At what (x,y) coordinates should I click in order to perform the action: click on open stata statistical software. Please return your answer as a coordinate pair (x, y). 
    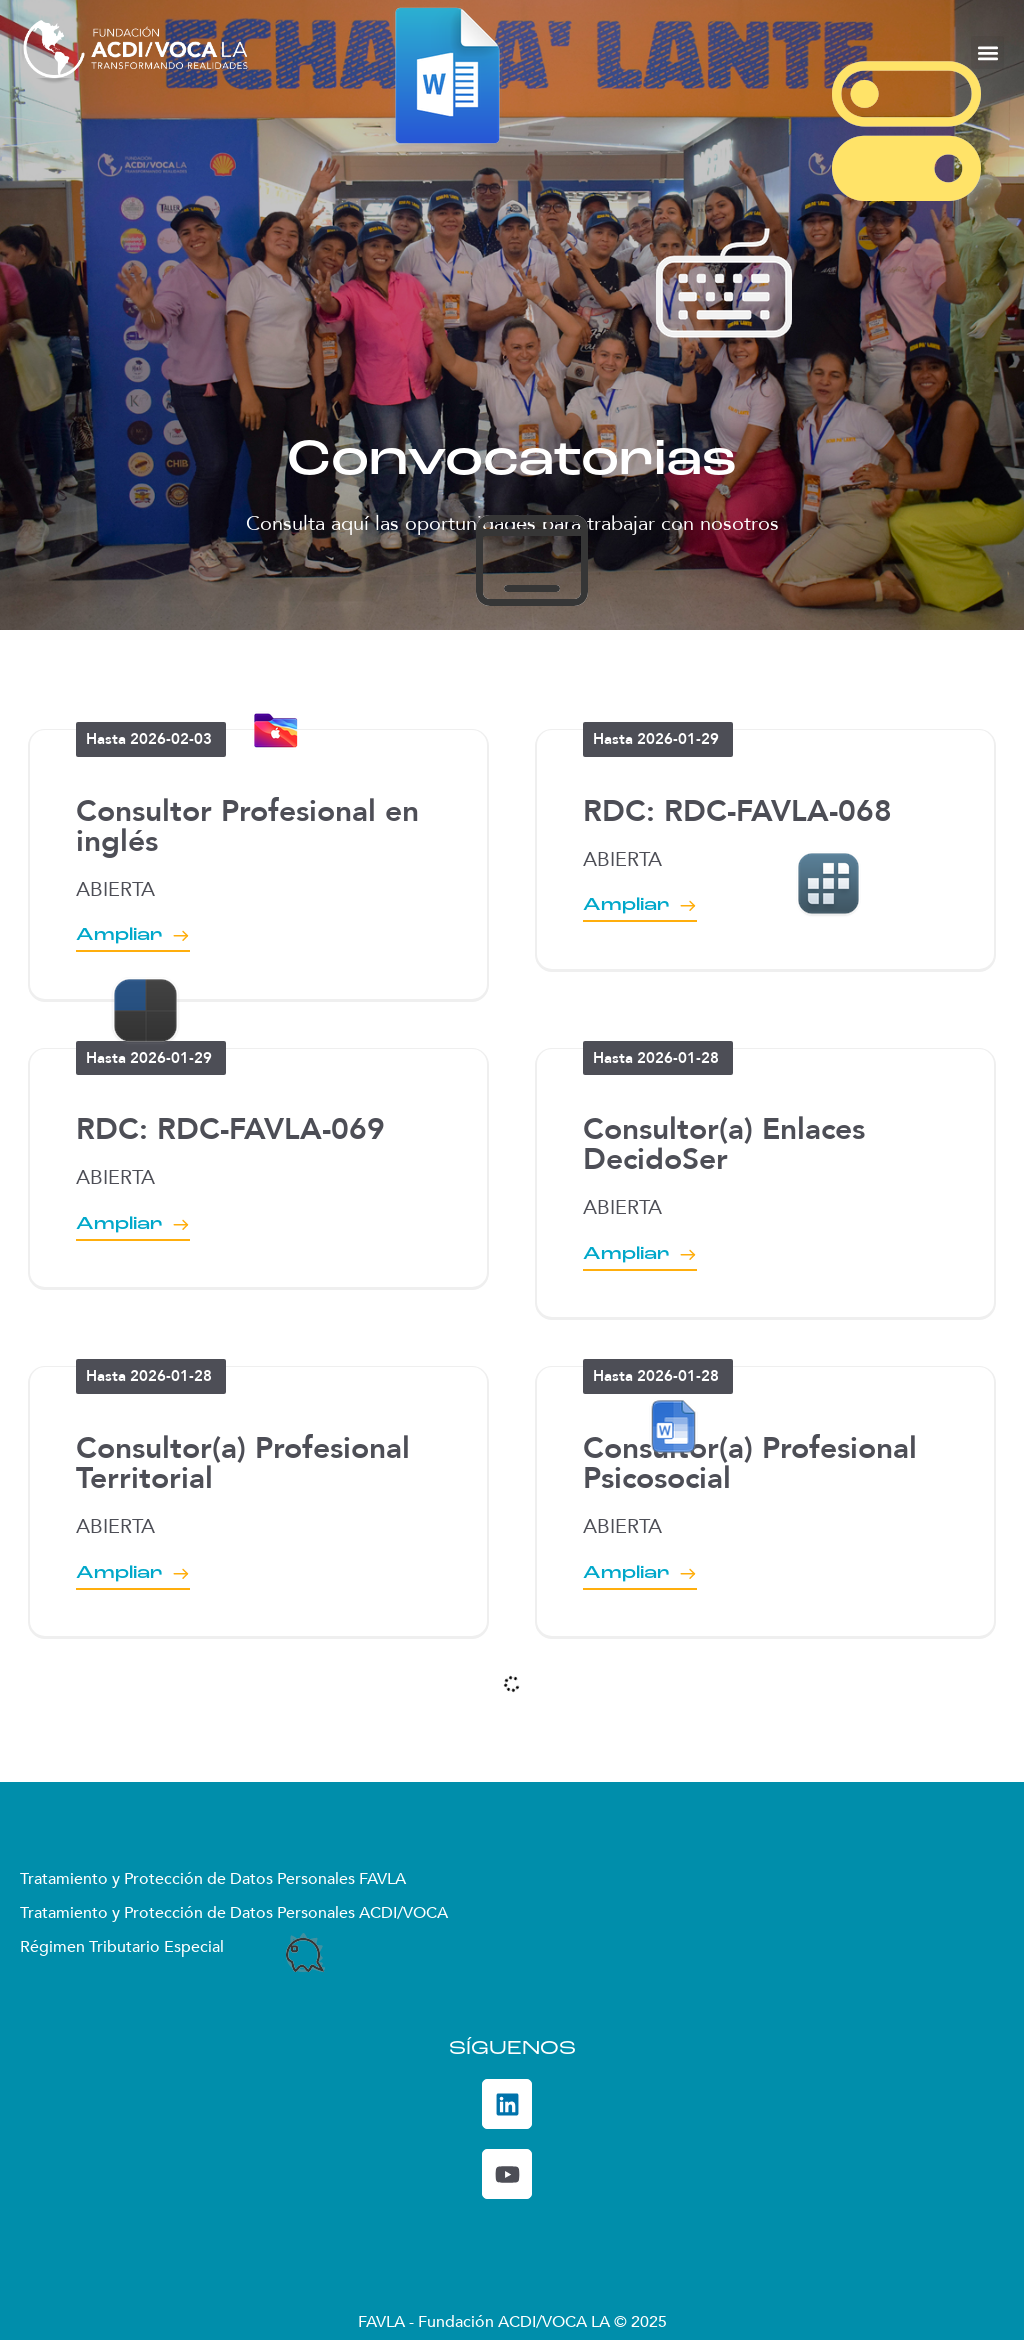
    Looking at the image, I should click on (828, 883).